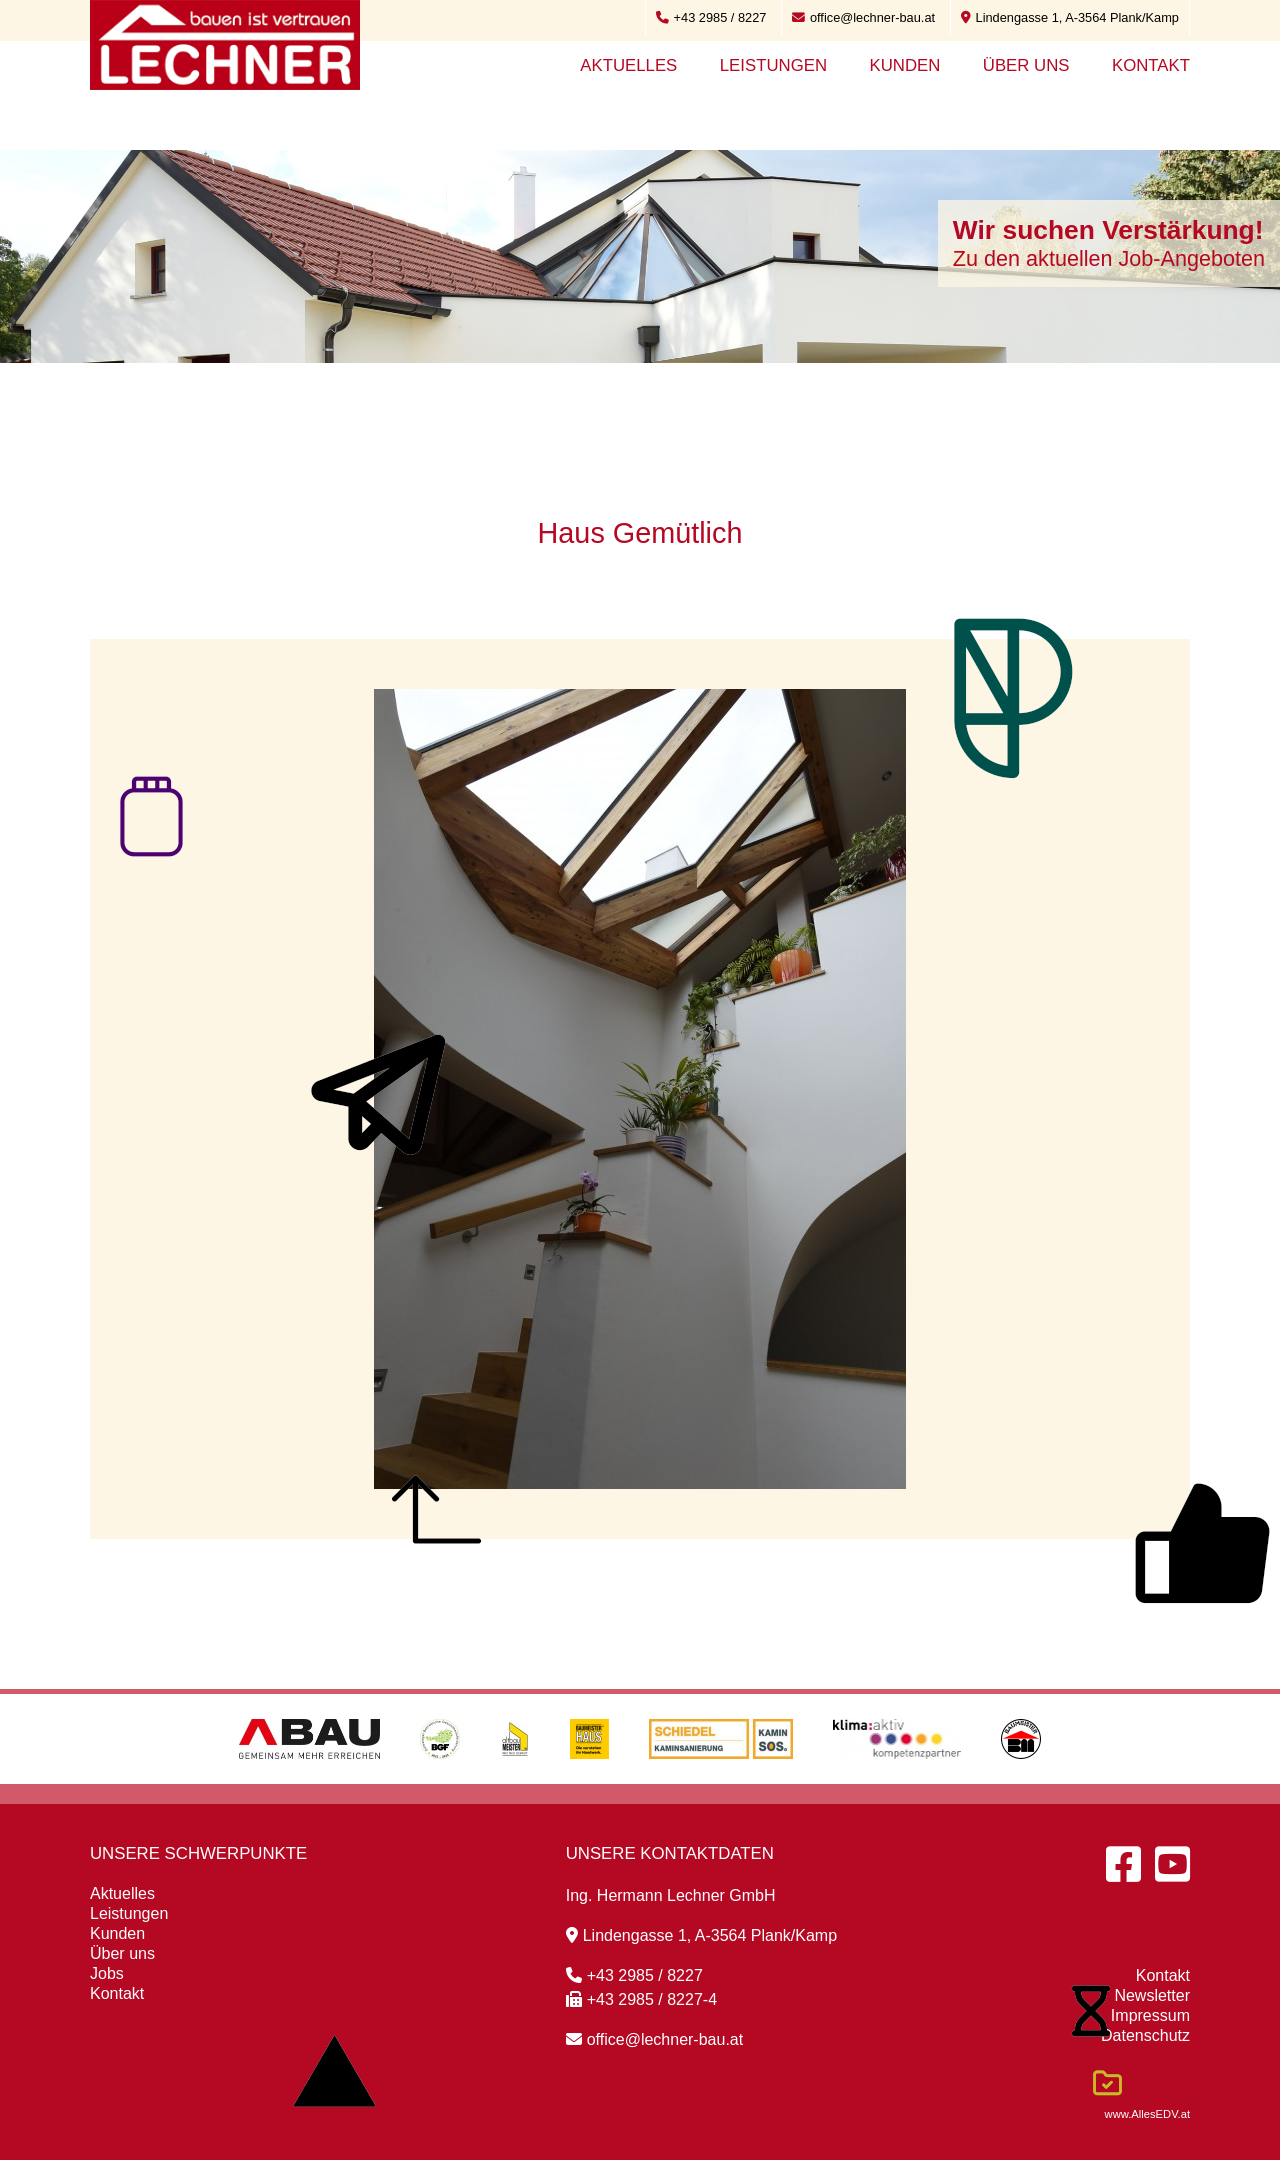 The image size is (1280, 2160). Describe the element at coordinates (383, 1097) in the screenshot. I see `open Telegram messaging app` at that location.